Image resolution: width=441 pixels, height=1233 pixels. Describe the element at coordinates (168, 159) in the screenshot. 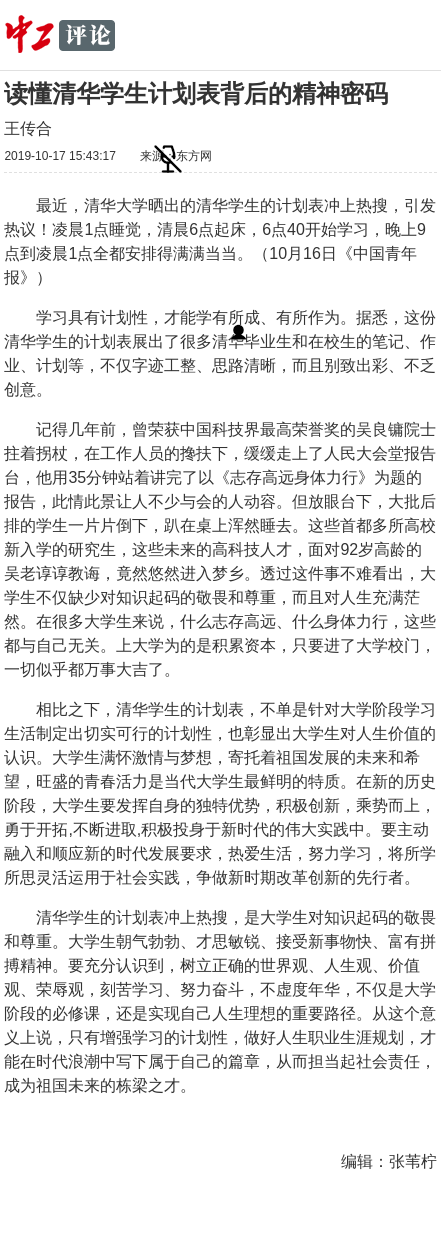

I see `indicates alcohol-free or no alcoholic beverages` at that location.